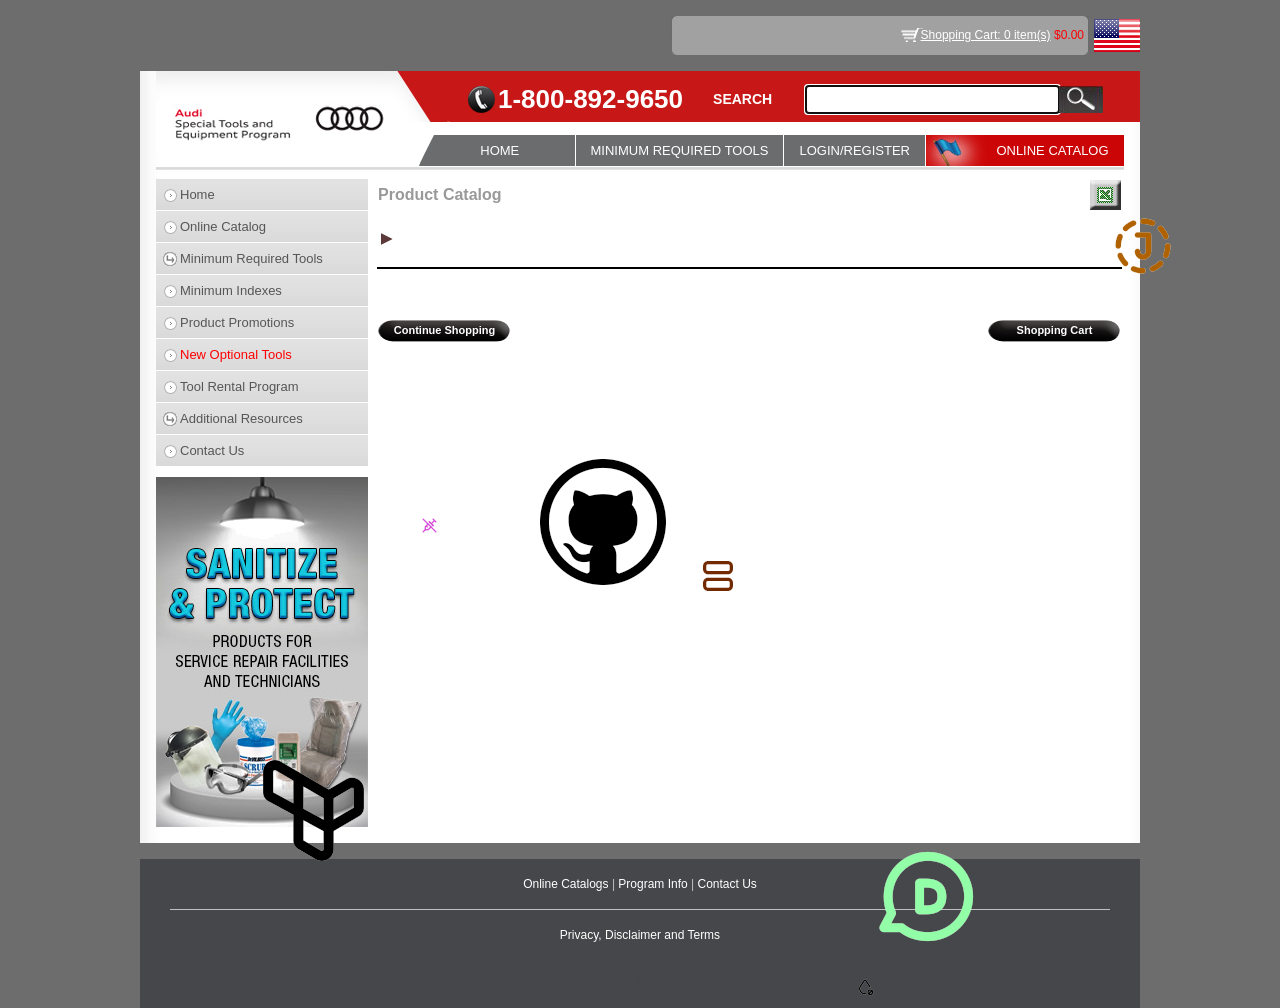 Image resolution: width=1280 pixels, height=1008 pixels. What do you see at coordinates (1143, 246) in the screenshot?
I see `indicates a pending or in-progress item labeled "J"` at bounding box center [1143, 246].